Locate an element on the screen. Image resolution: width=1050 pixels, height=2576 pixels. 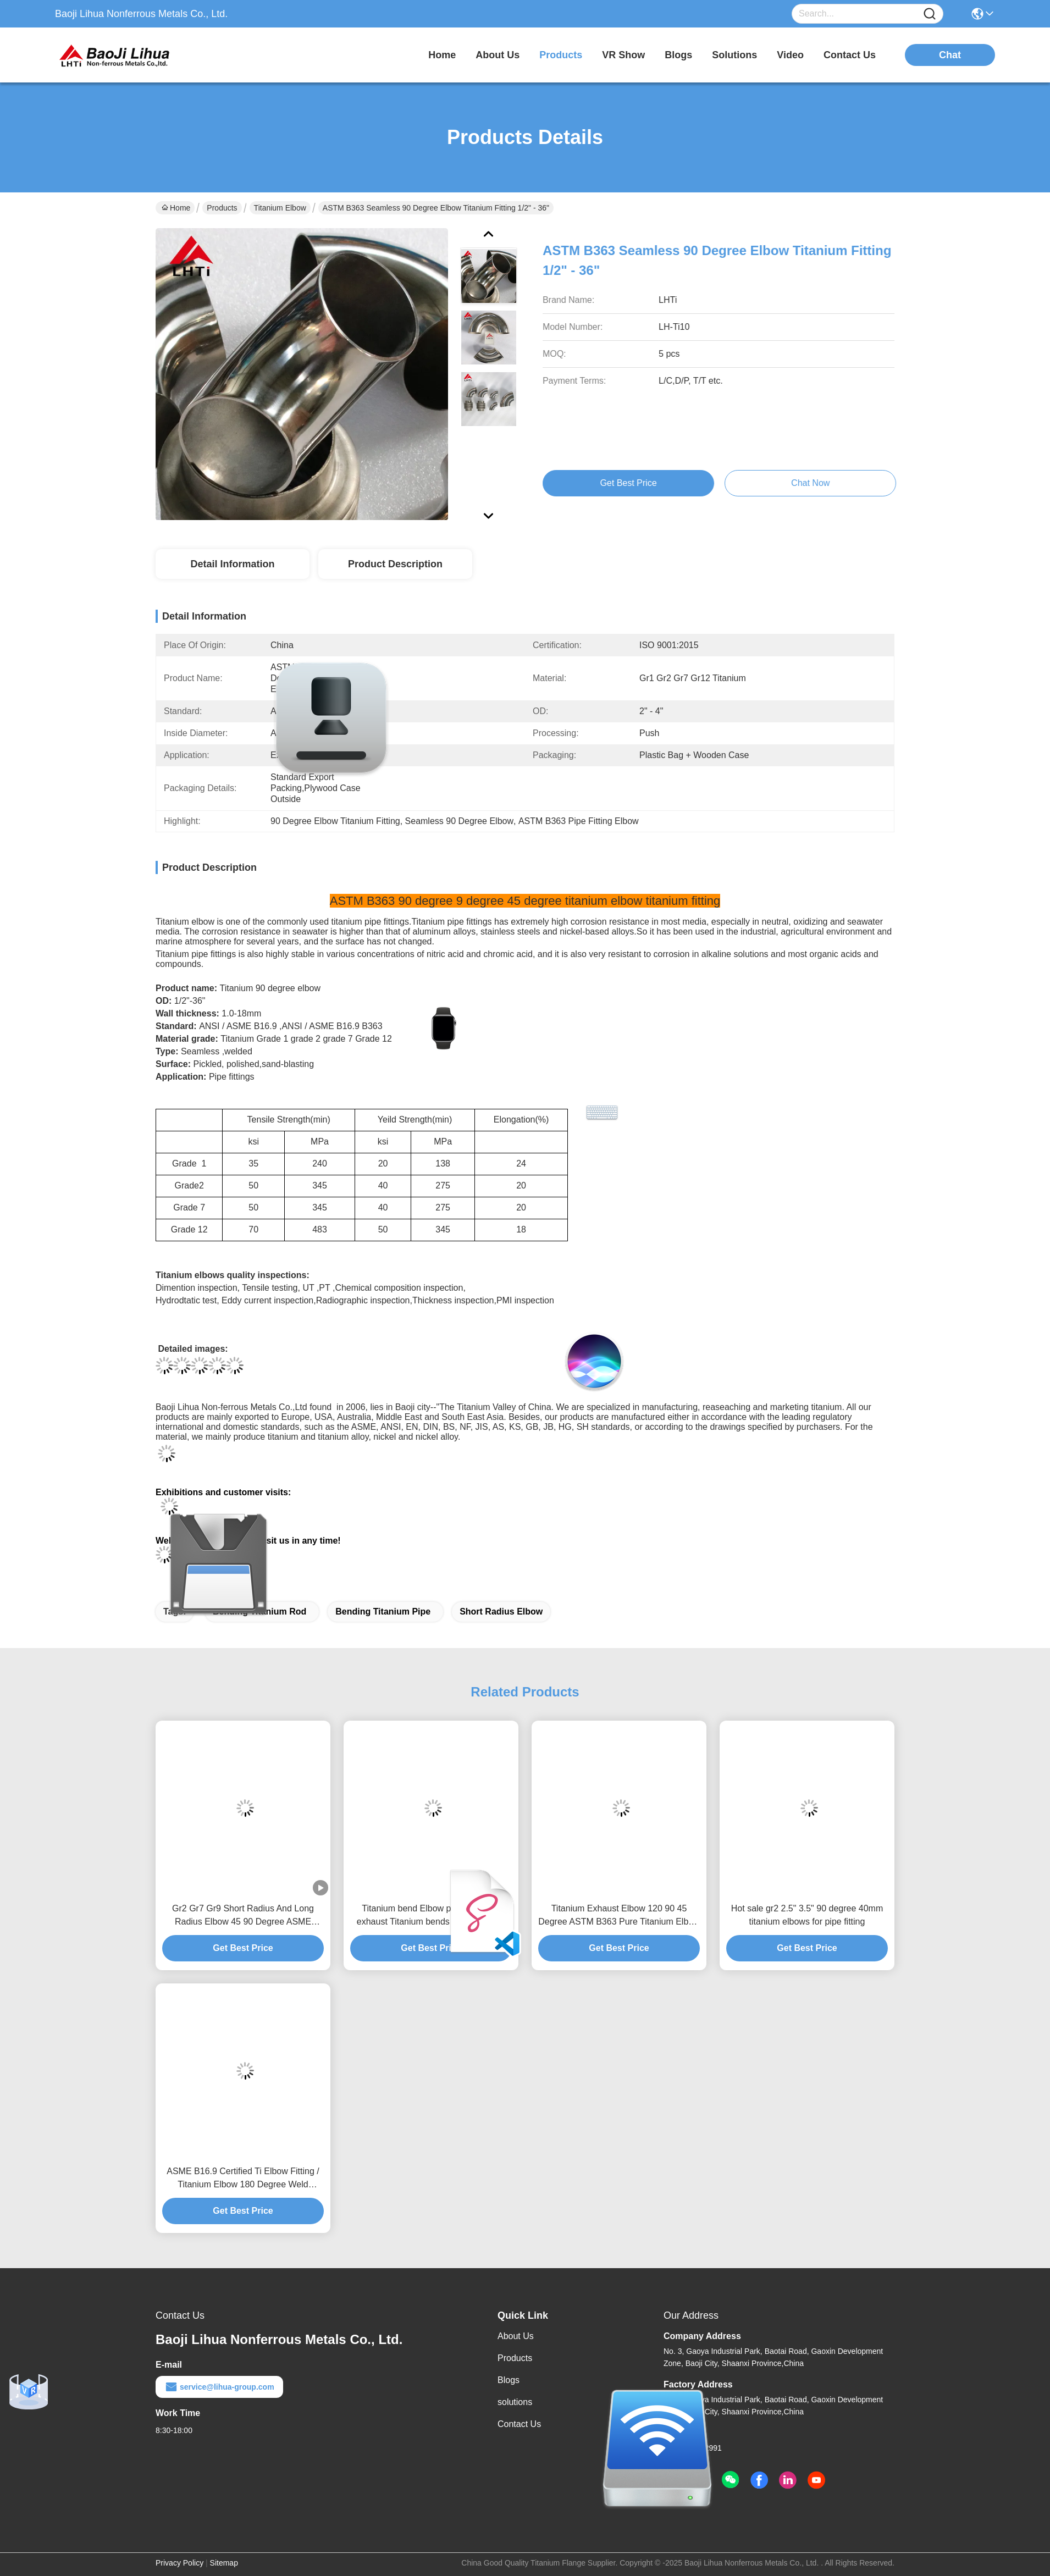
view your desk area using the device camera is located at coordinates (331, 717).